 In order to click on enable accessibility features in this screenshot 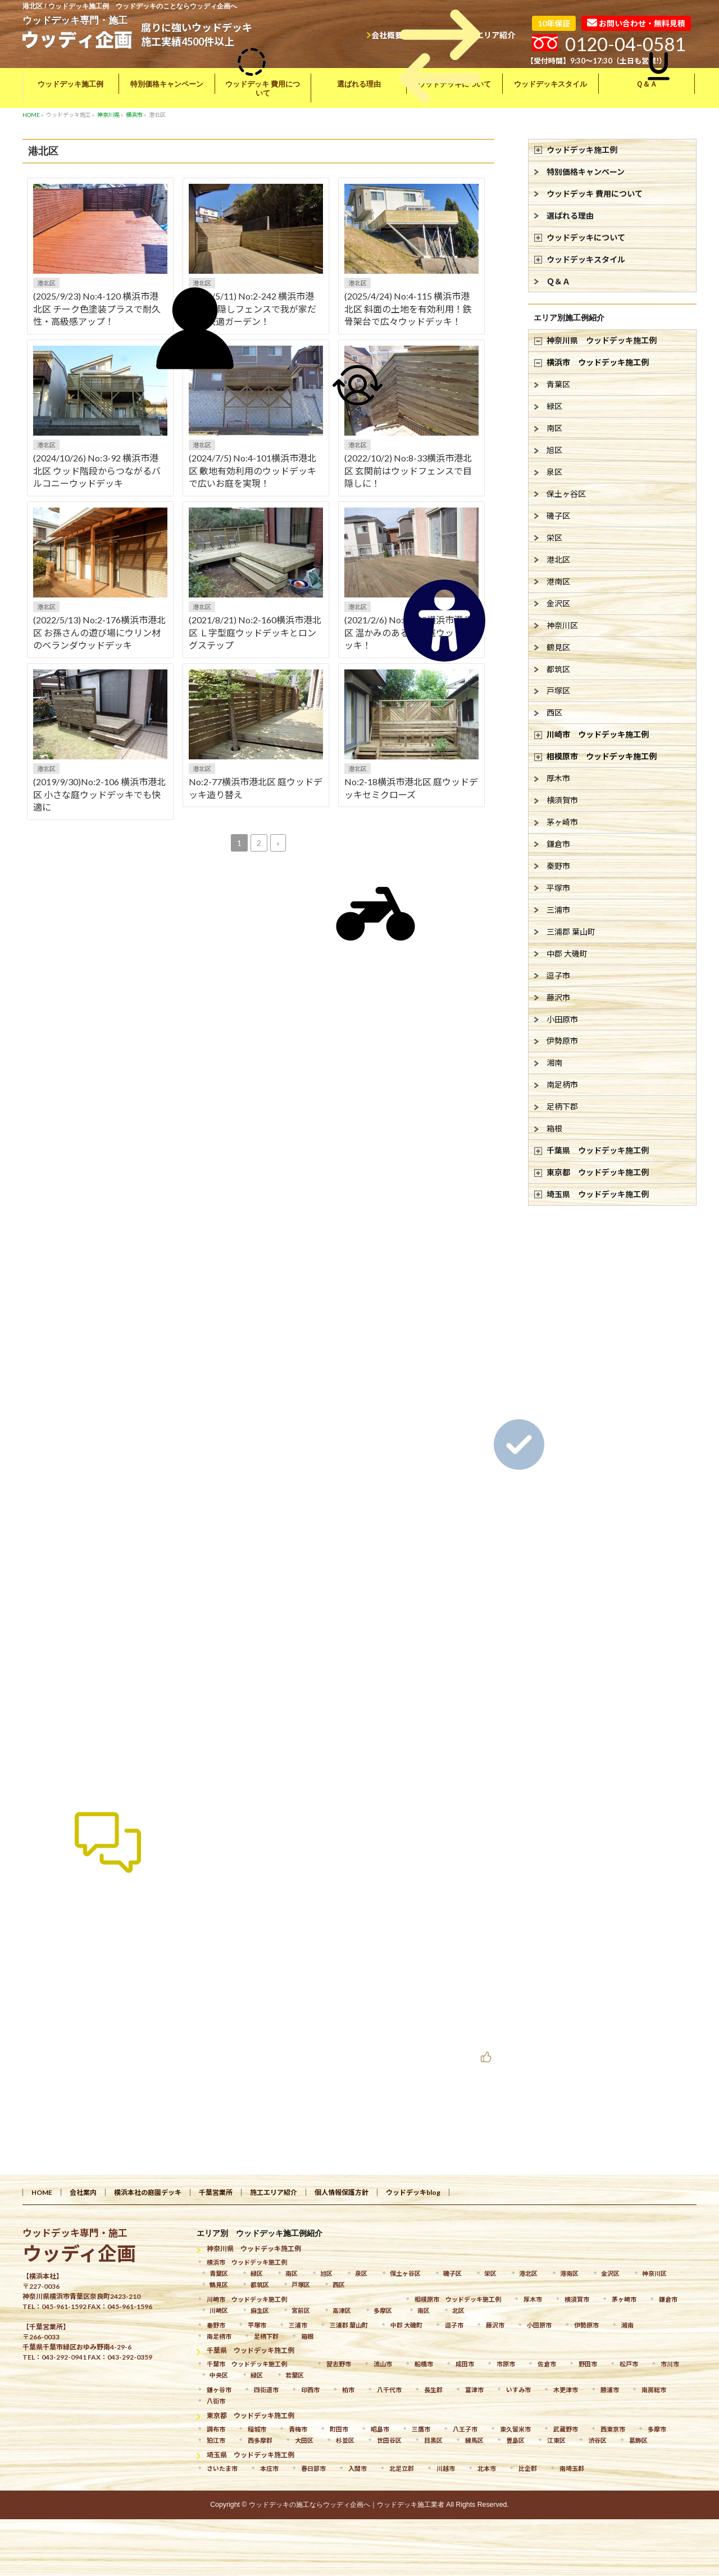, I will do `click(444, 621)`.